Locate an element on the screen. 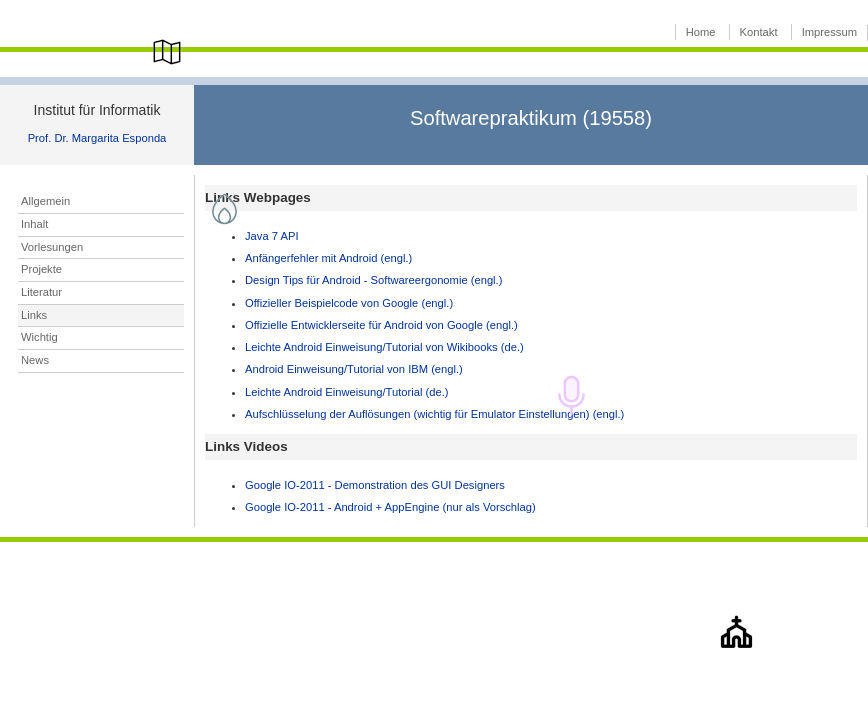 This screenshot has height=720, width=868. view map or navigation is located at coordinates (167, 52).